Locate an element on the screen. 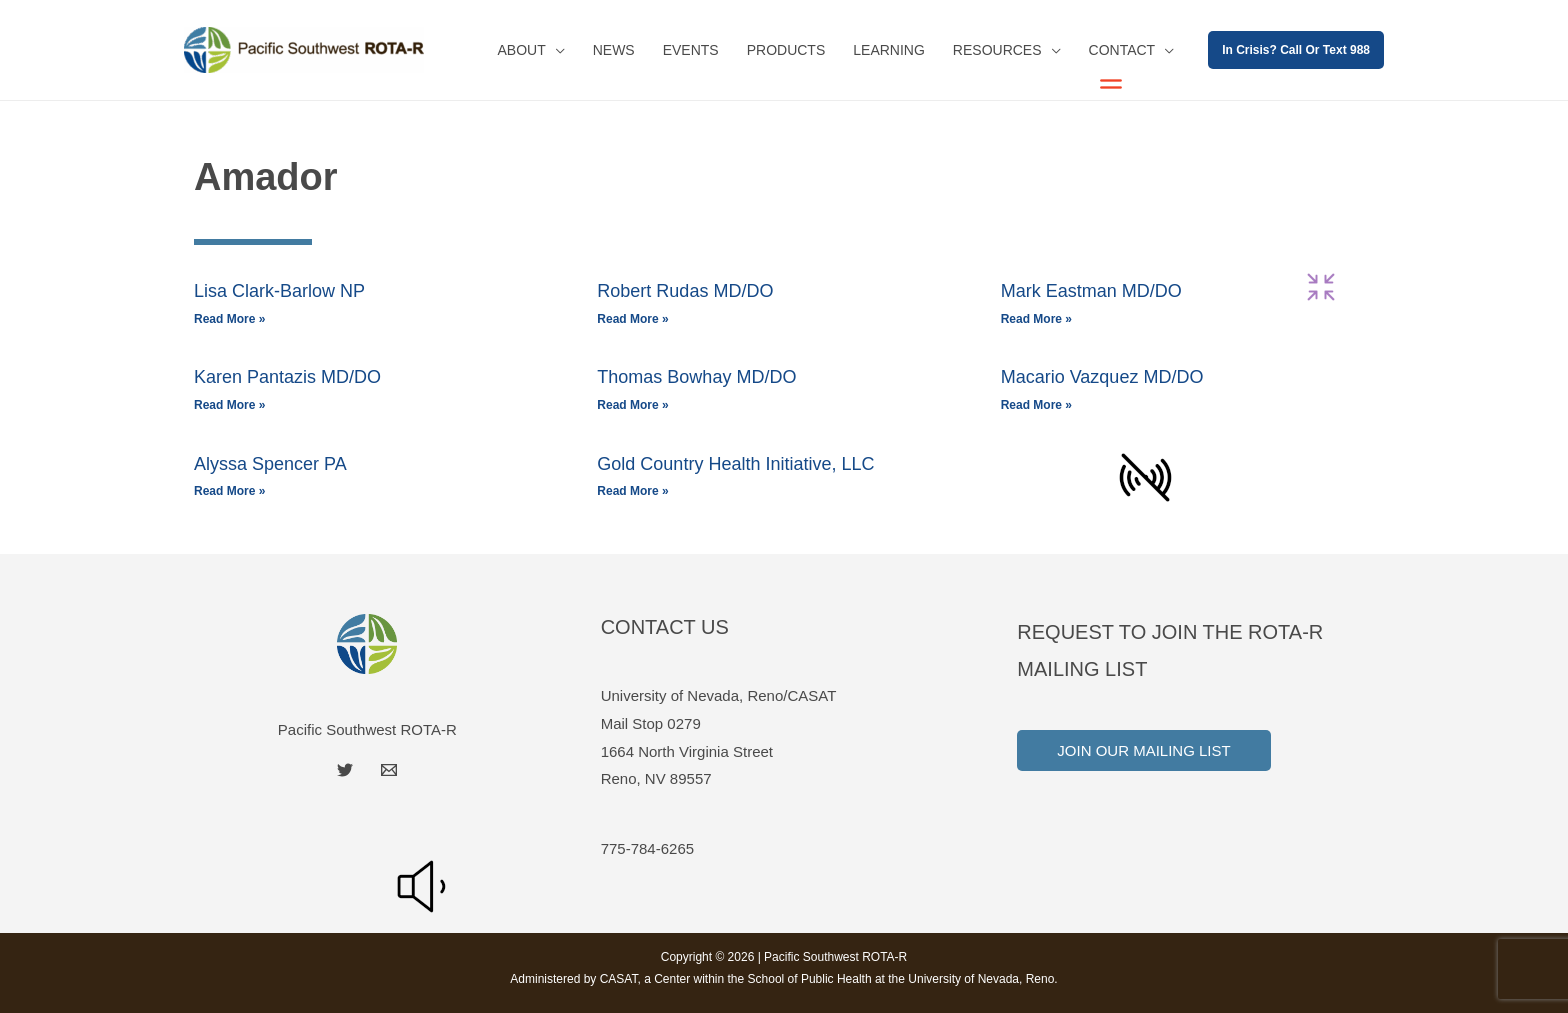 The image size is (1568, 1013). no signal or connection unavailable is located at coordinates (1145, 477).